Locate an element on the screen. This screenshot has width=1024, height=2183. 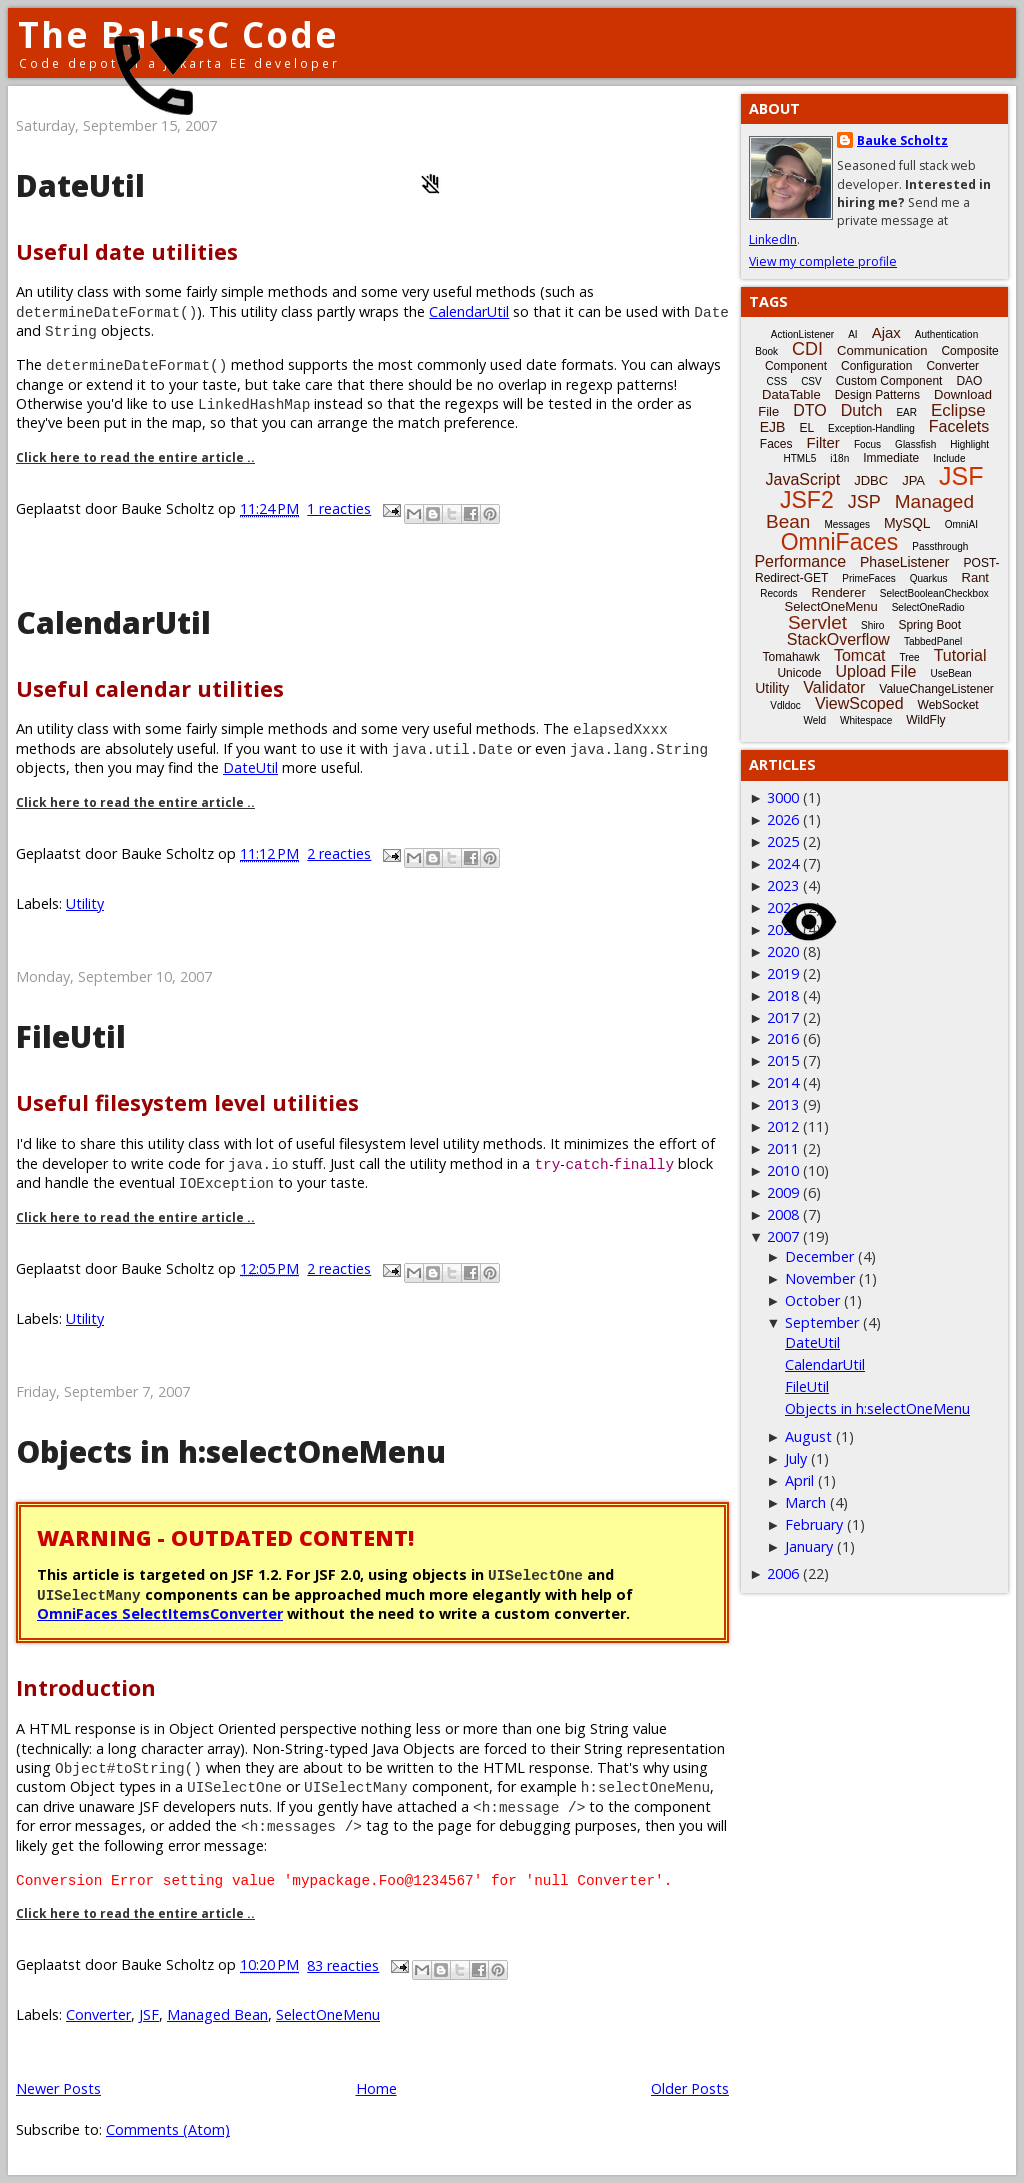
do not touch or interact with this item is located at coordinates (431, 184).